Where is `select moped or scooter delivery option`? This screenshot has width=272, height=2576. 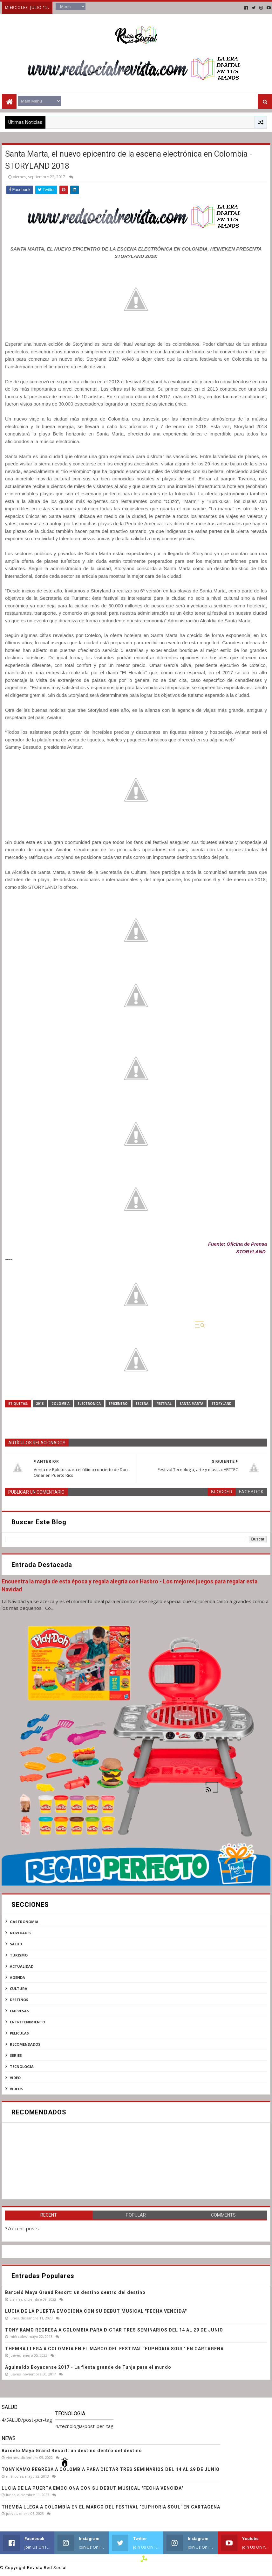
select moped or scooter delivery option is located at coordinates (65, 2462).